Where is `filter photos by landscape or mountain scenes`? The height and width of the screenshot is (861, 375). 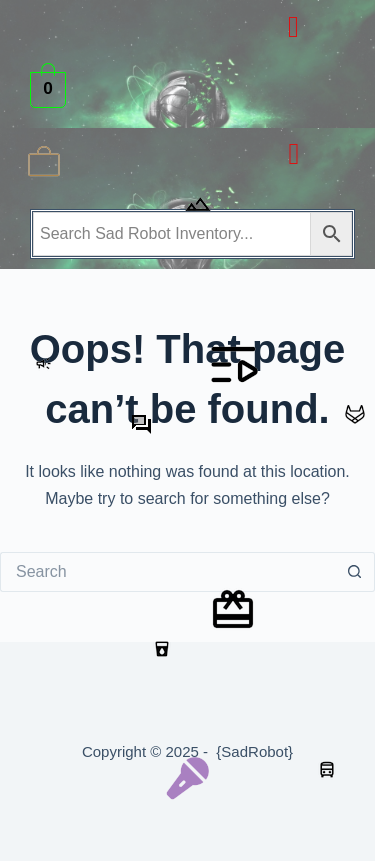
filter photos by landscape or mountain scenes is located at coordinates (198, 204).